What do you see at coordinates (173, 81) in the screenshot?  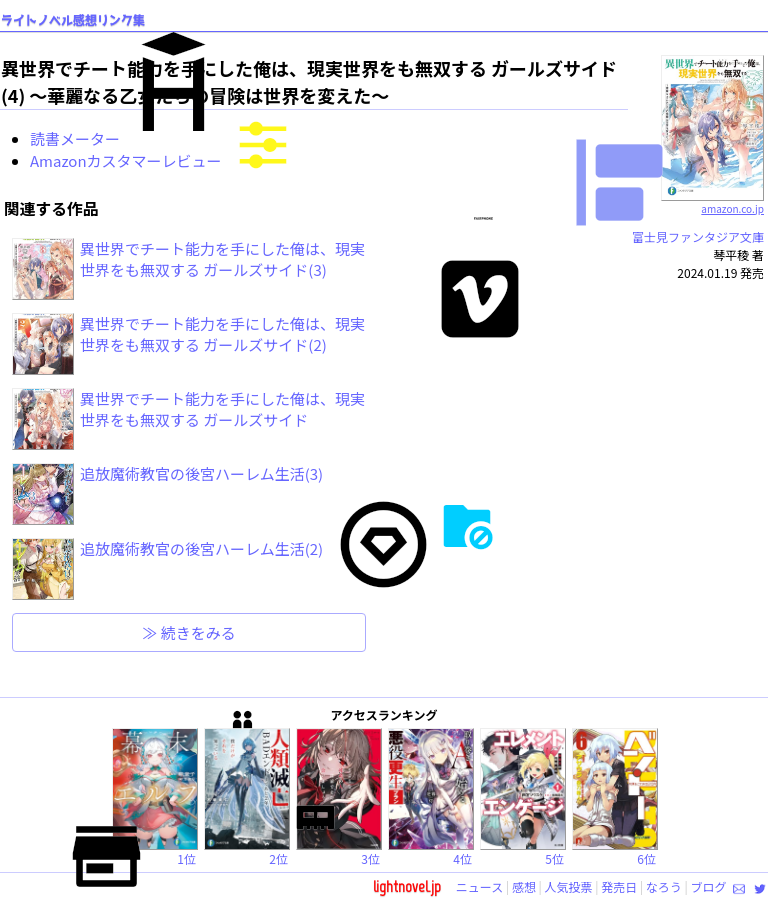 I see `visit the Hexlet learning platform` at bounding box center [173, 81].